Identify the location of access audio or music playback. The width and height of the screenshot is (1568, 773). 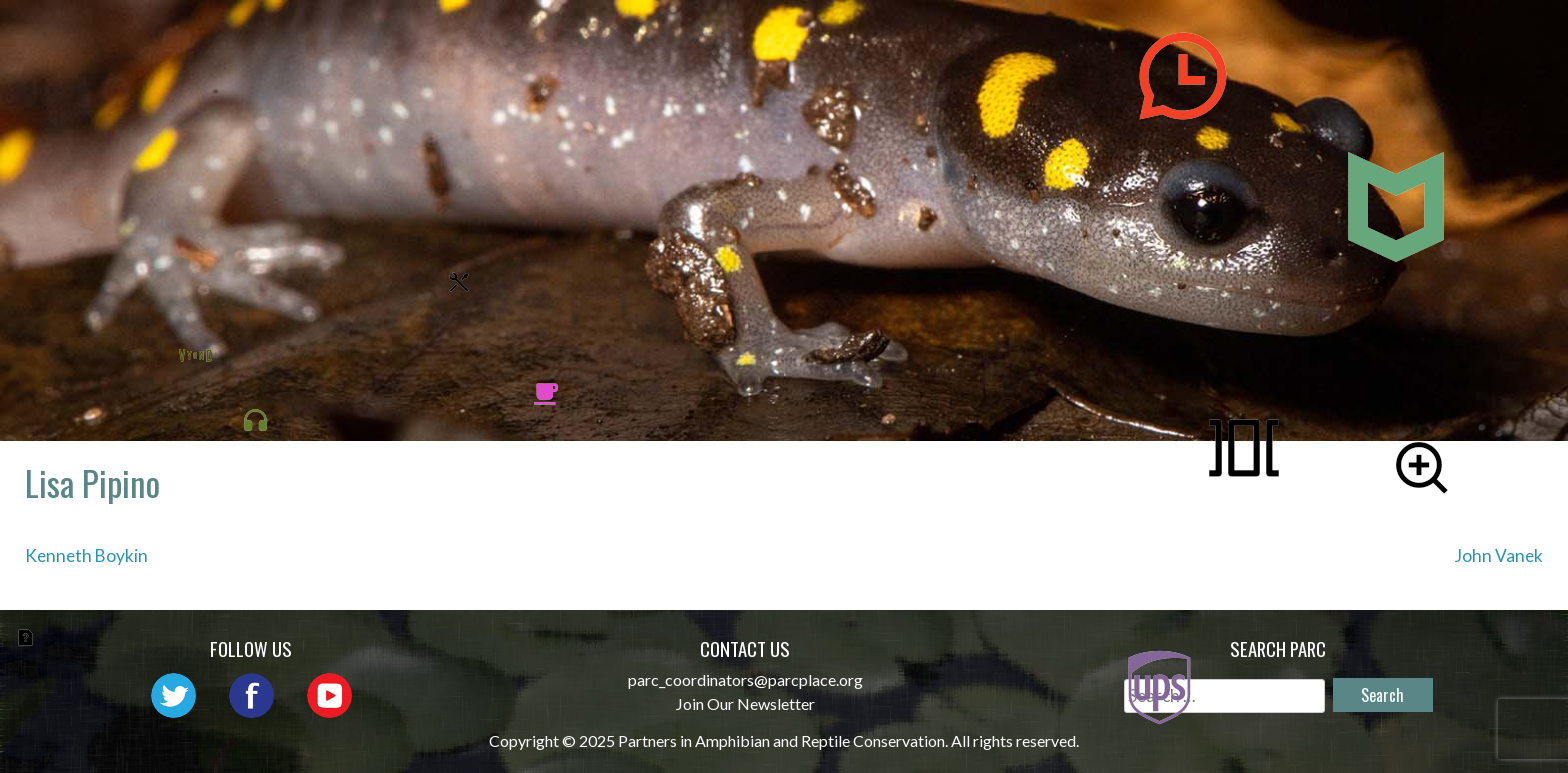
(255, 420).